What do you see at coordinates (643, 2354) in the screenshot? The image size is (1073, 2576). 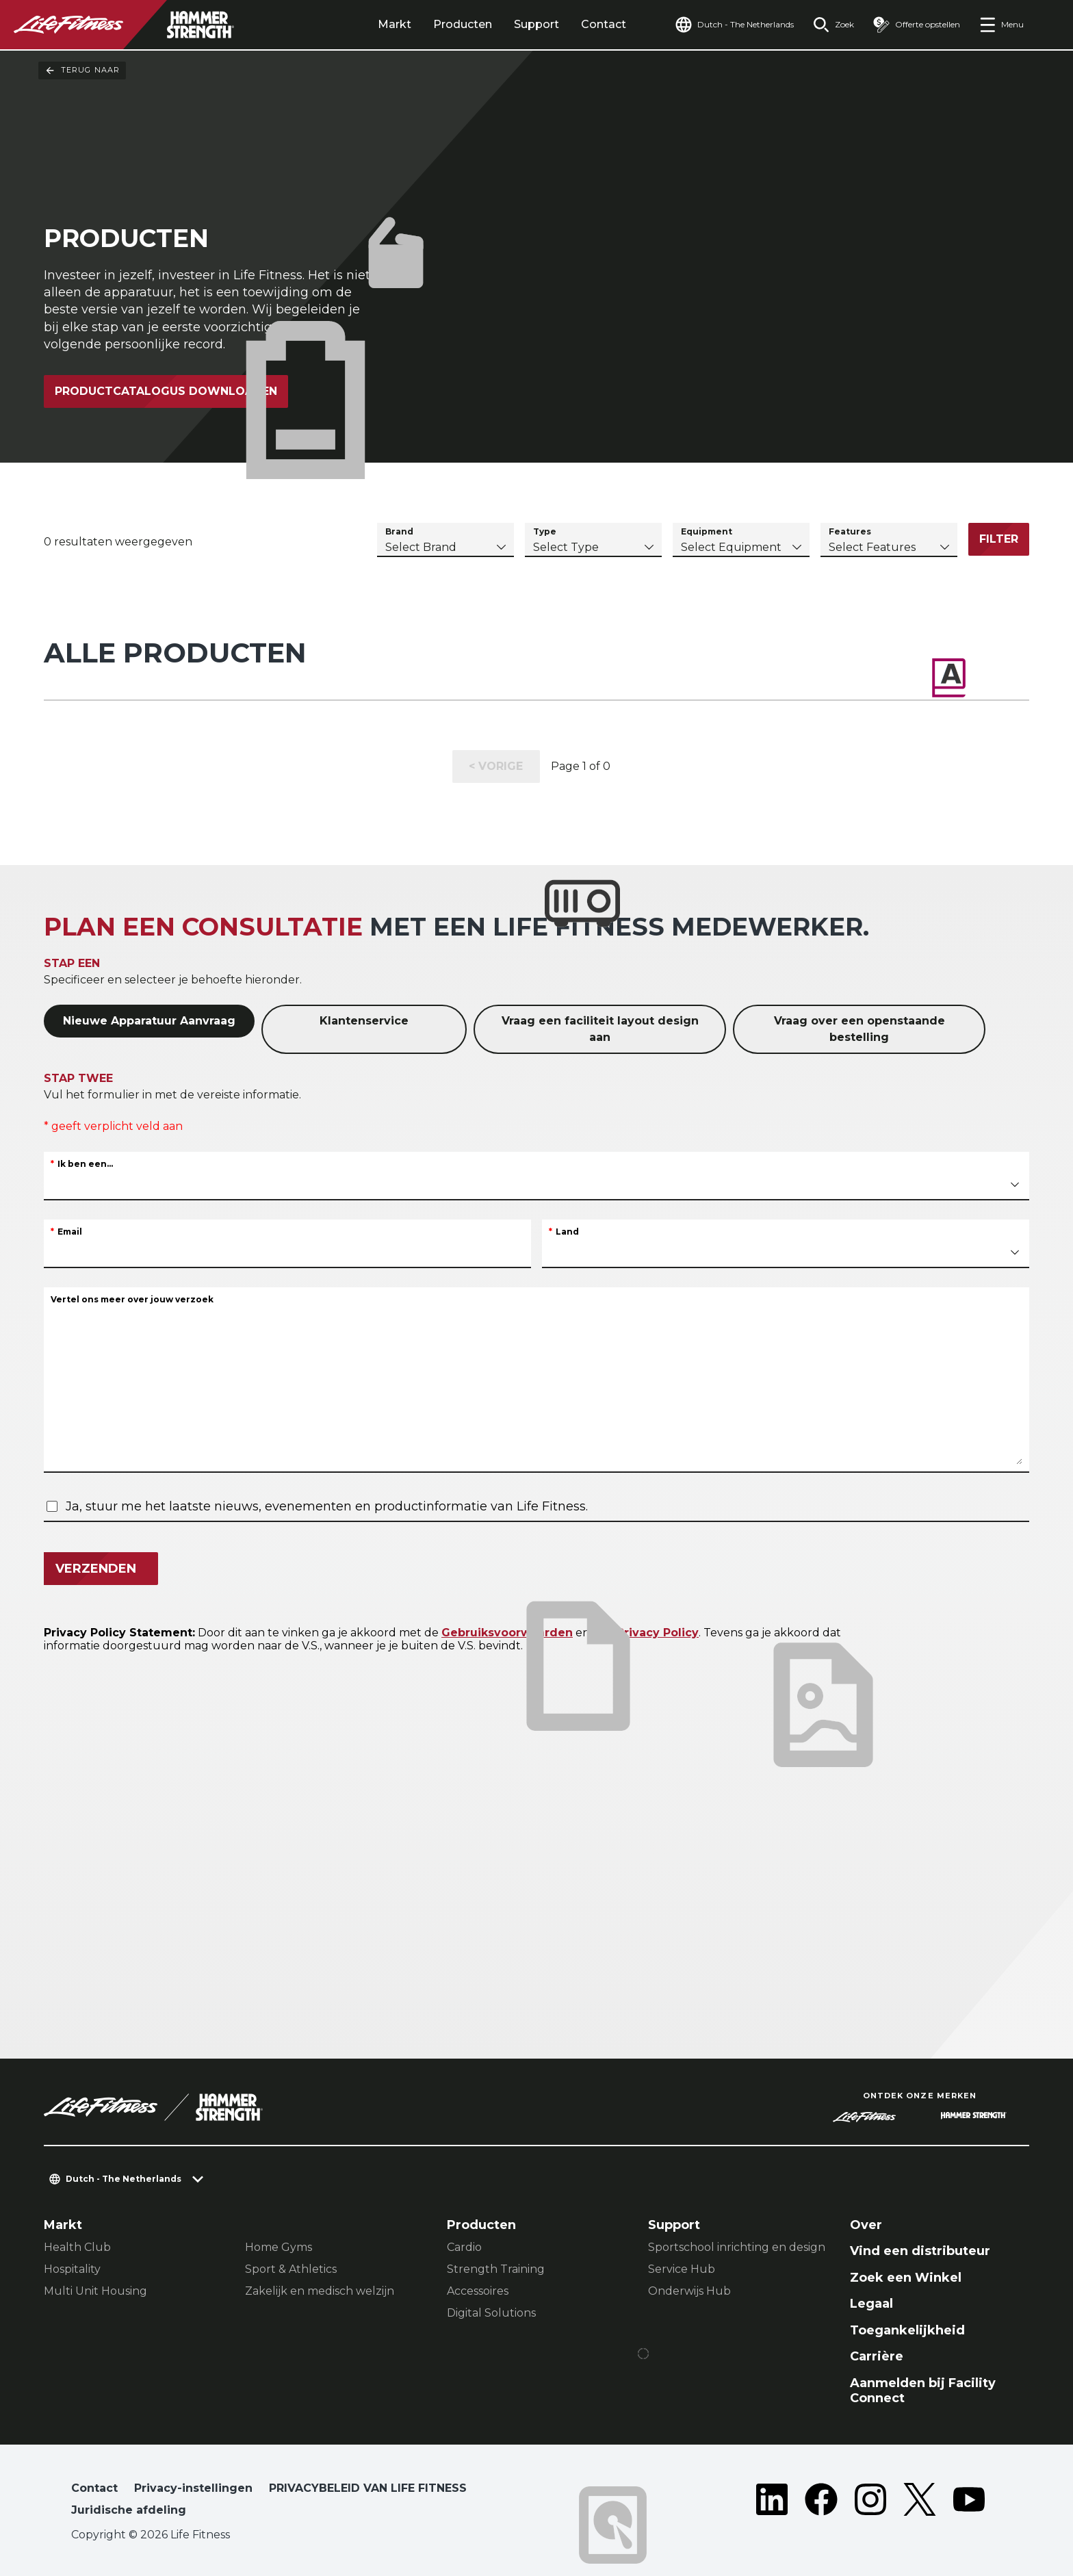 I see `indicates fullwidth input mode is active` at bounding box center [643, 2354].